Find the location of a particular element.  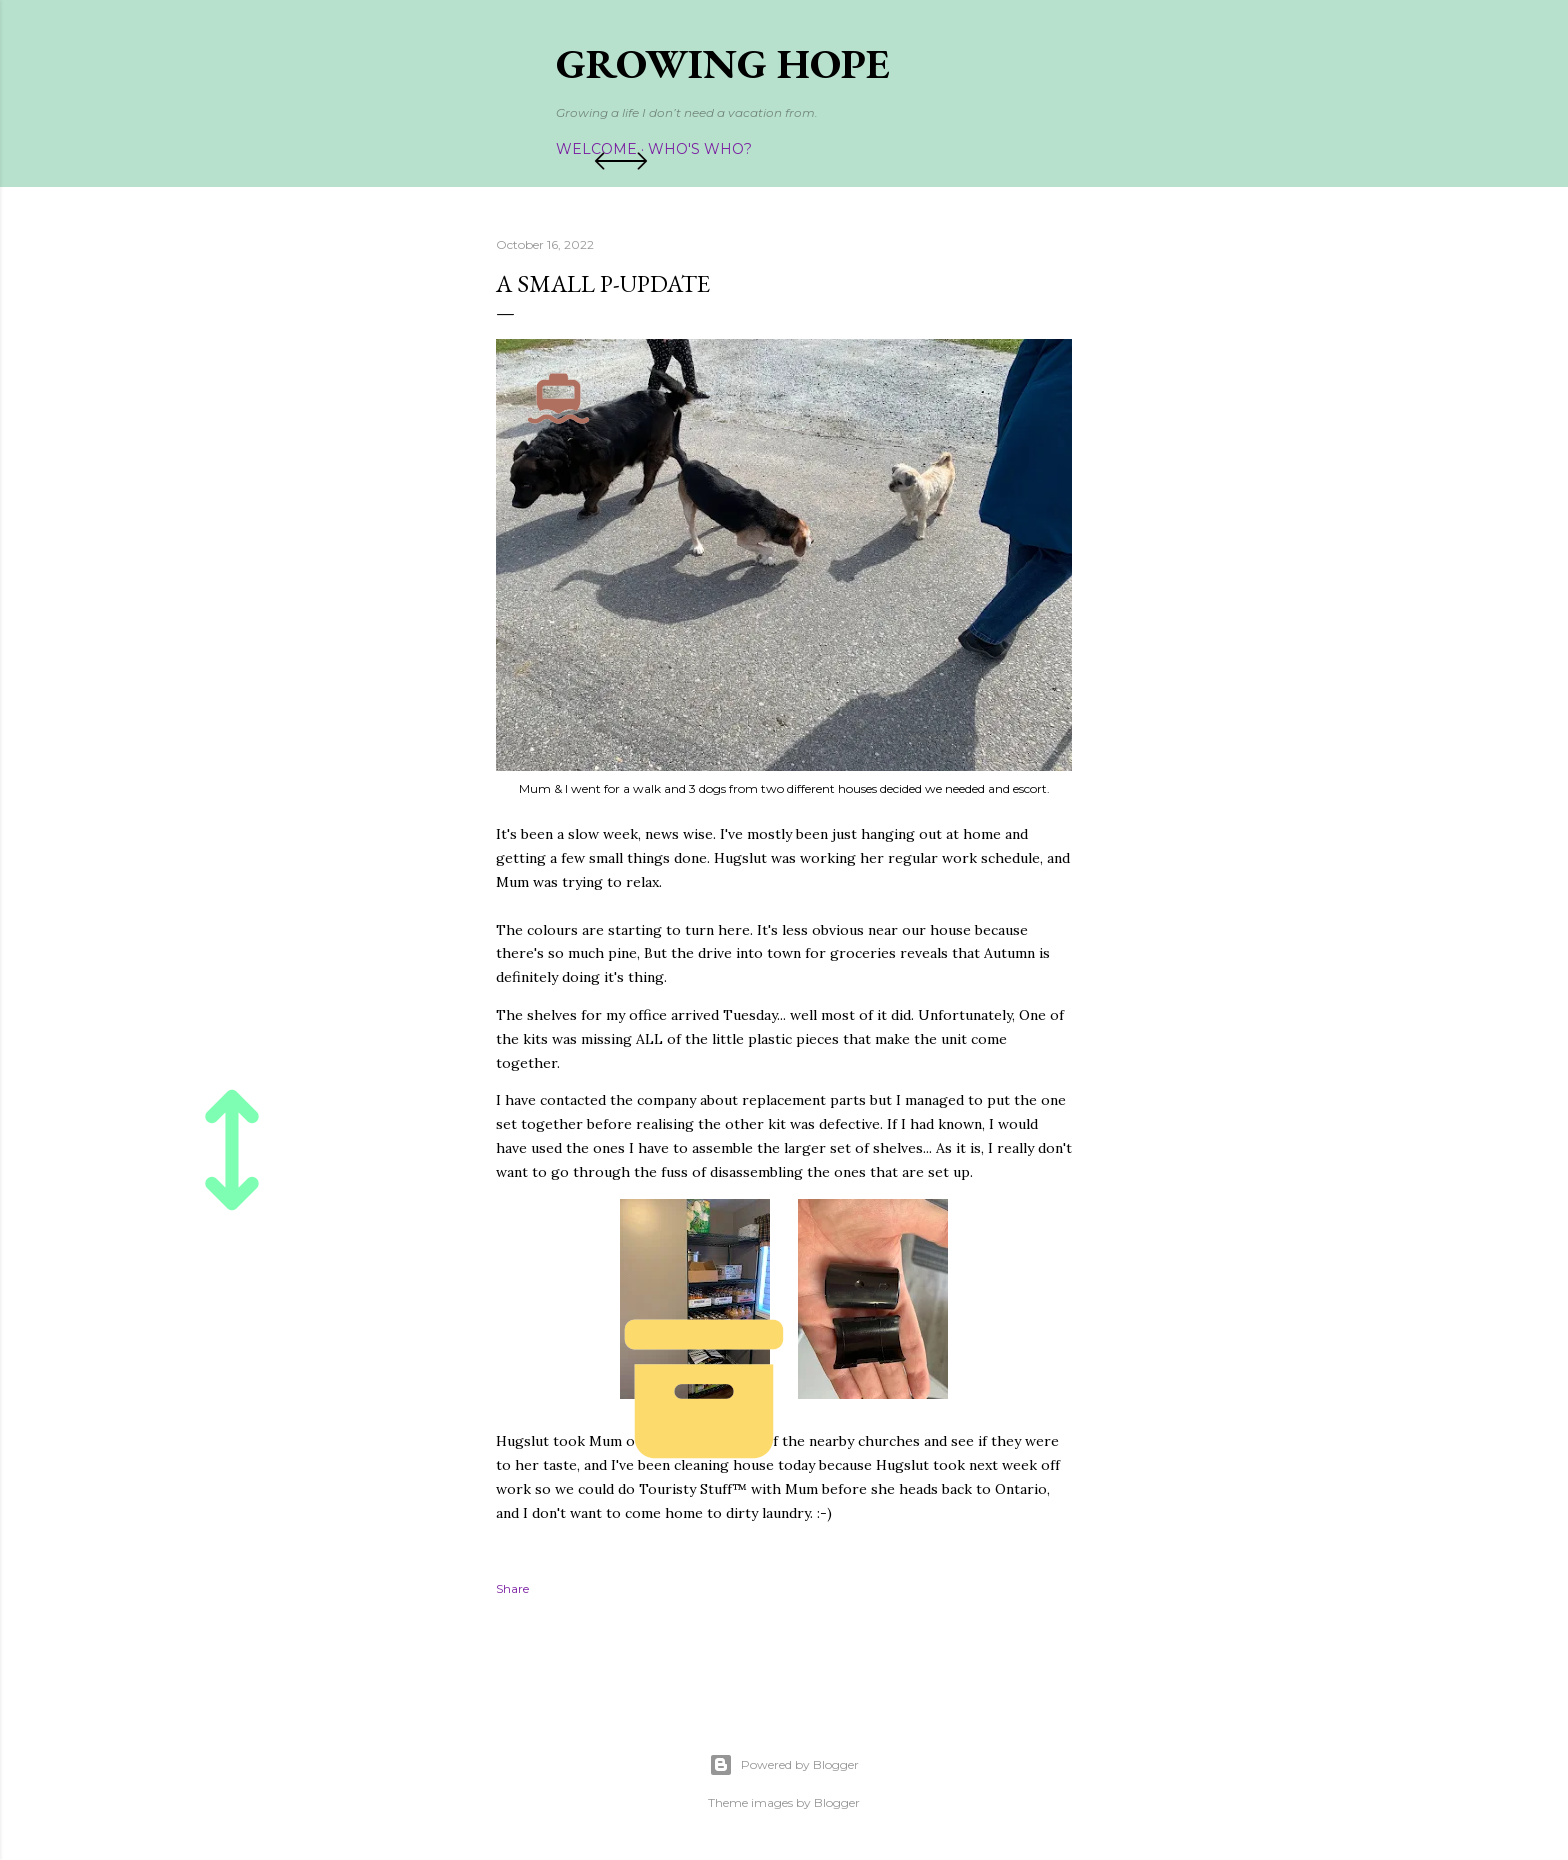

archive this item is located at coordinates (704, 1389).